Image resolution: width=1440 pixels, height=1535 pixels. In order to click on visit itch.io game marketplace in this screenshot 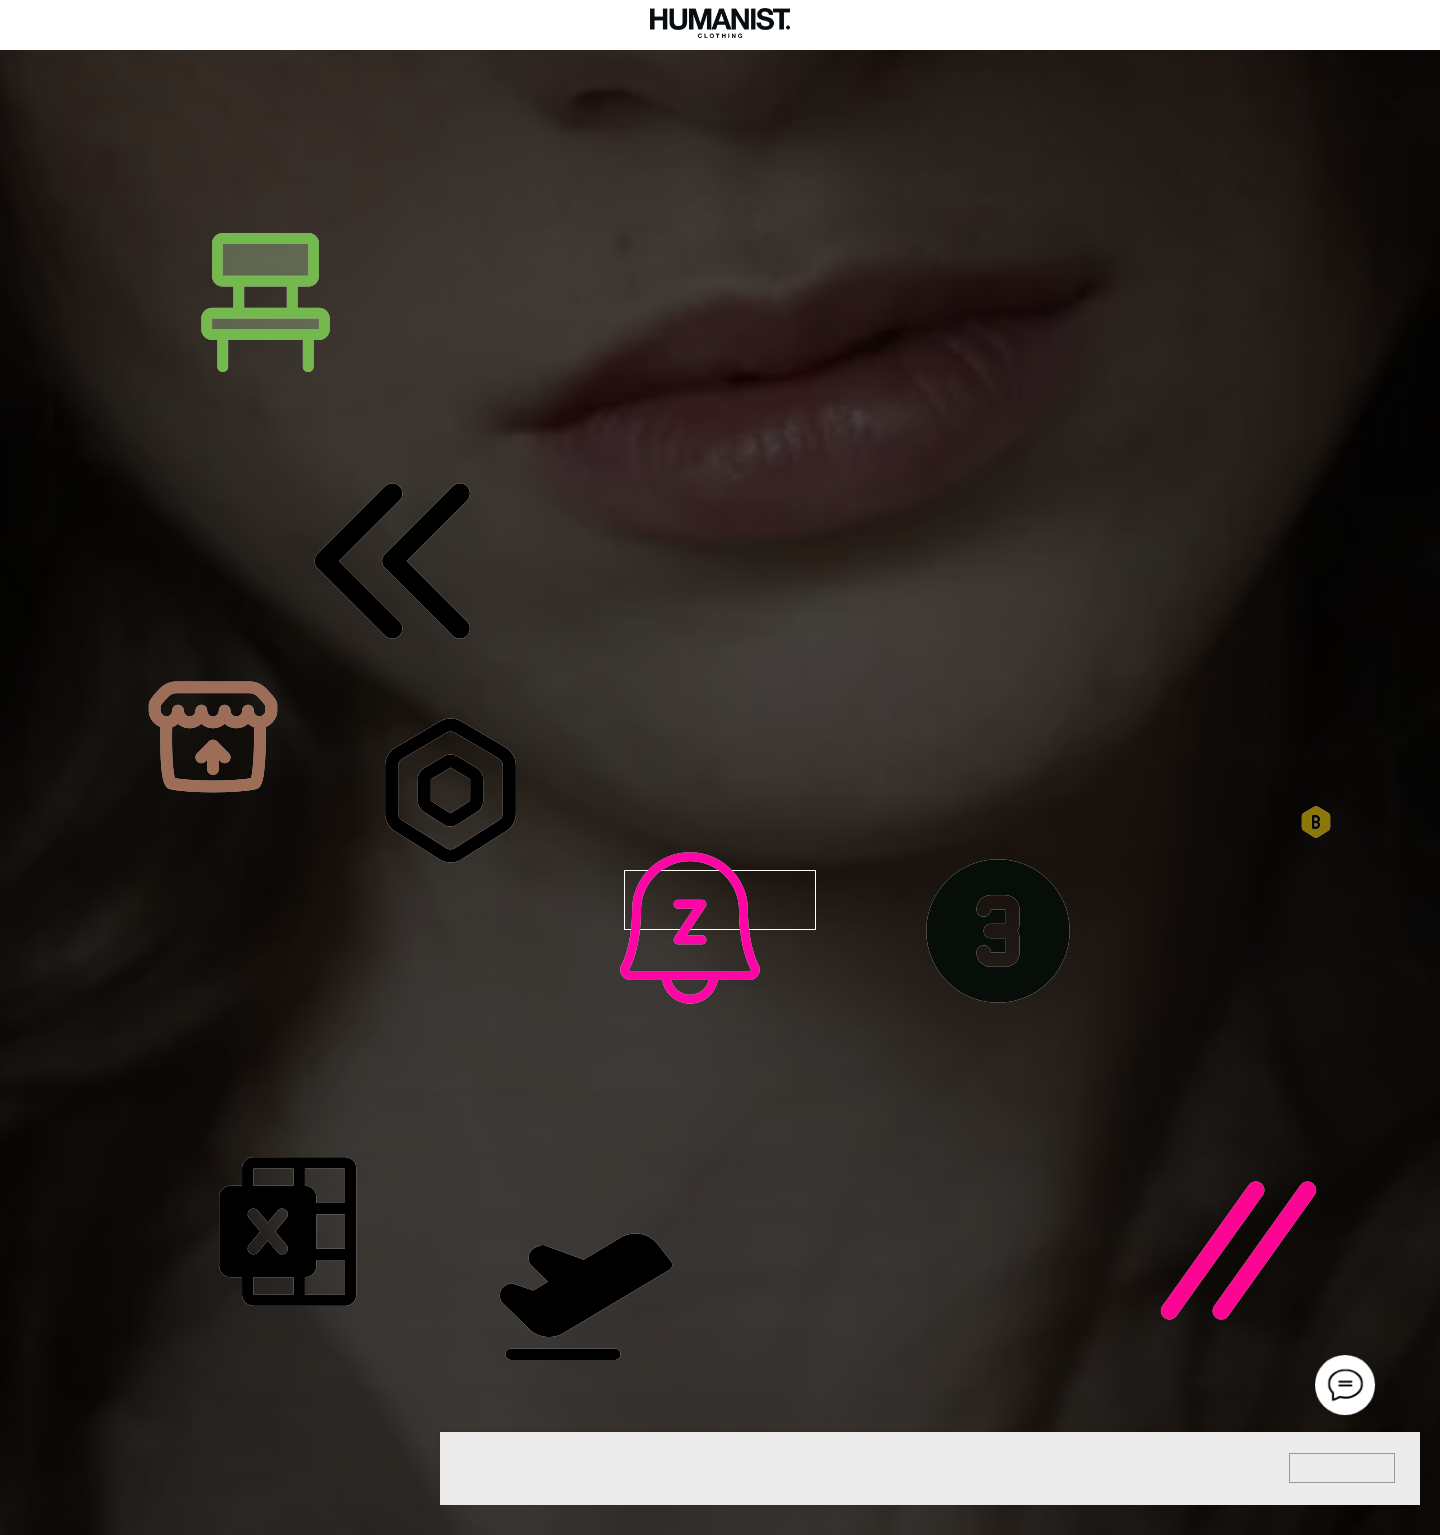, I will do `click(213, 734)`.